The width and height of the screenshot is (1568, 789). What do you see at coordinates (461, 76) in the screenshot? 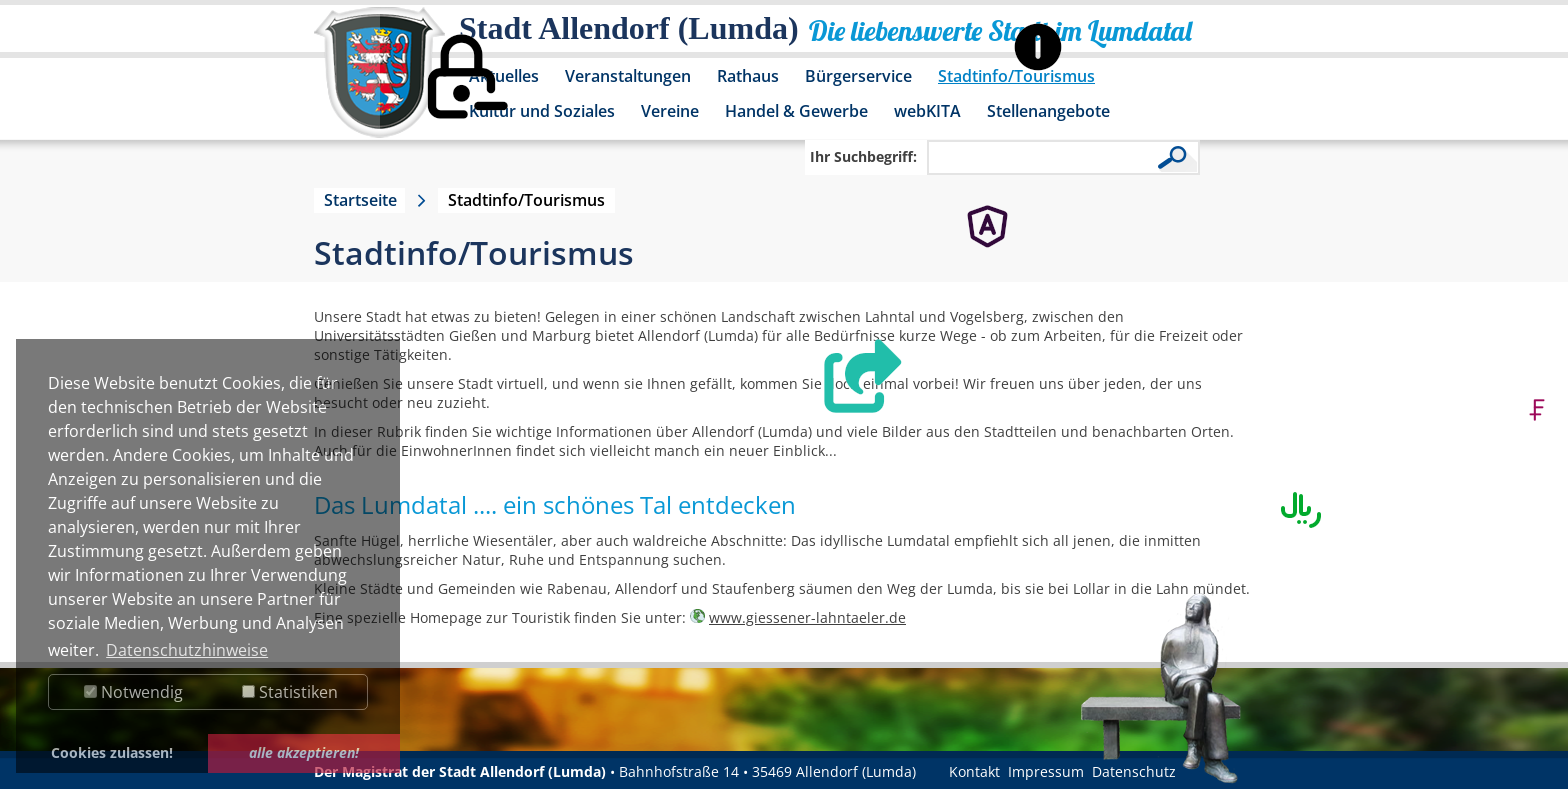
I see `remove a security restriction` at bounding box center [461, 76].